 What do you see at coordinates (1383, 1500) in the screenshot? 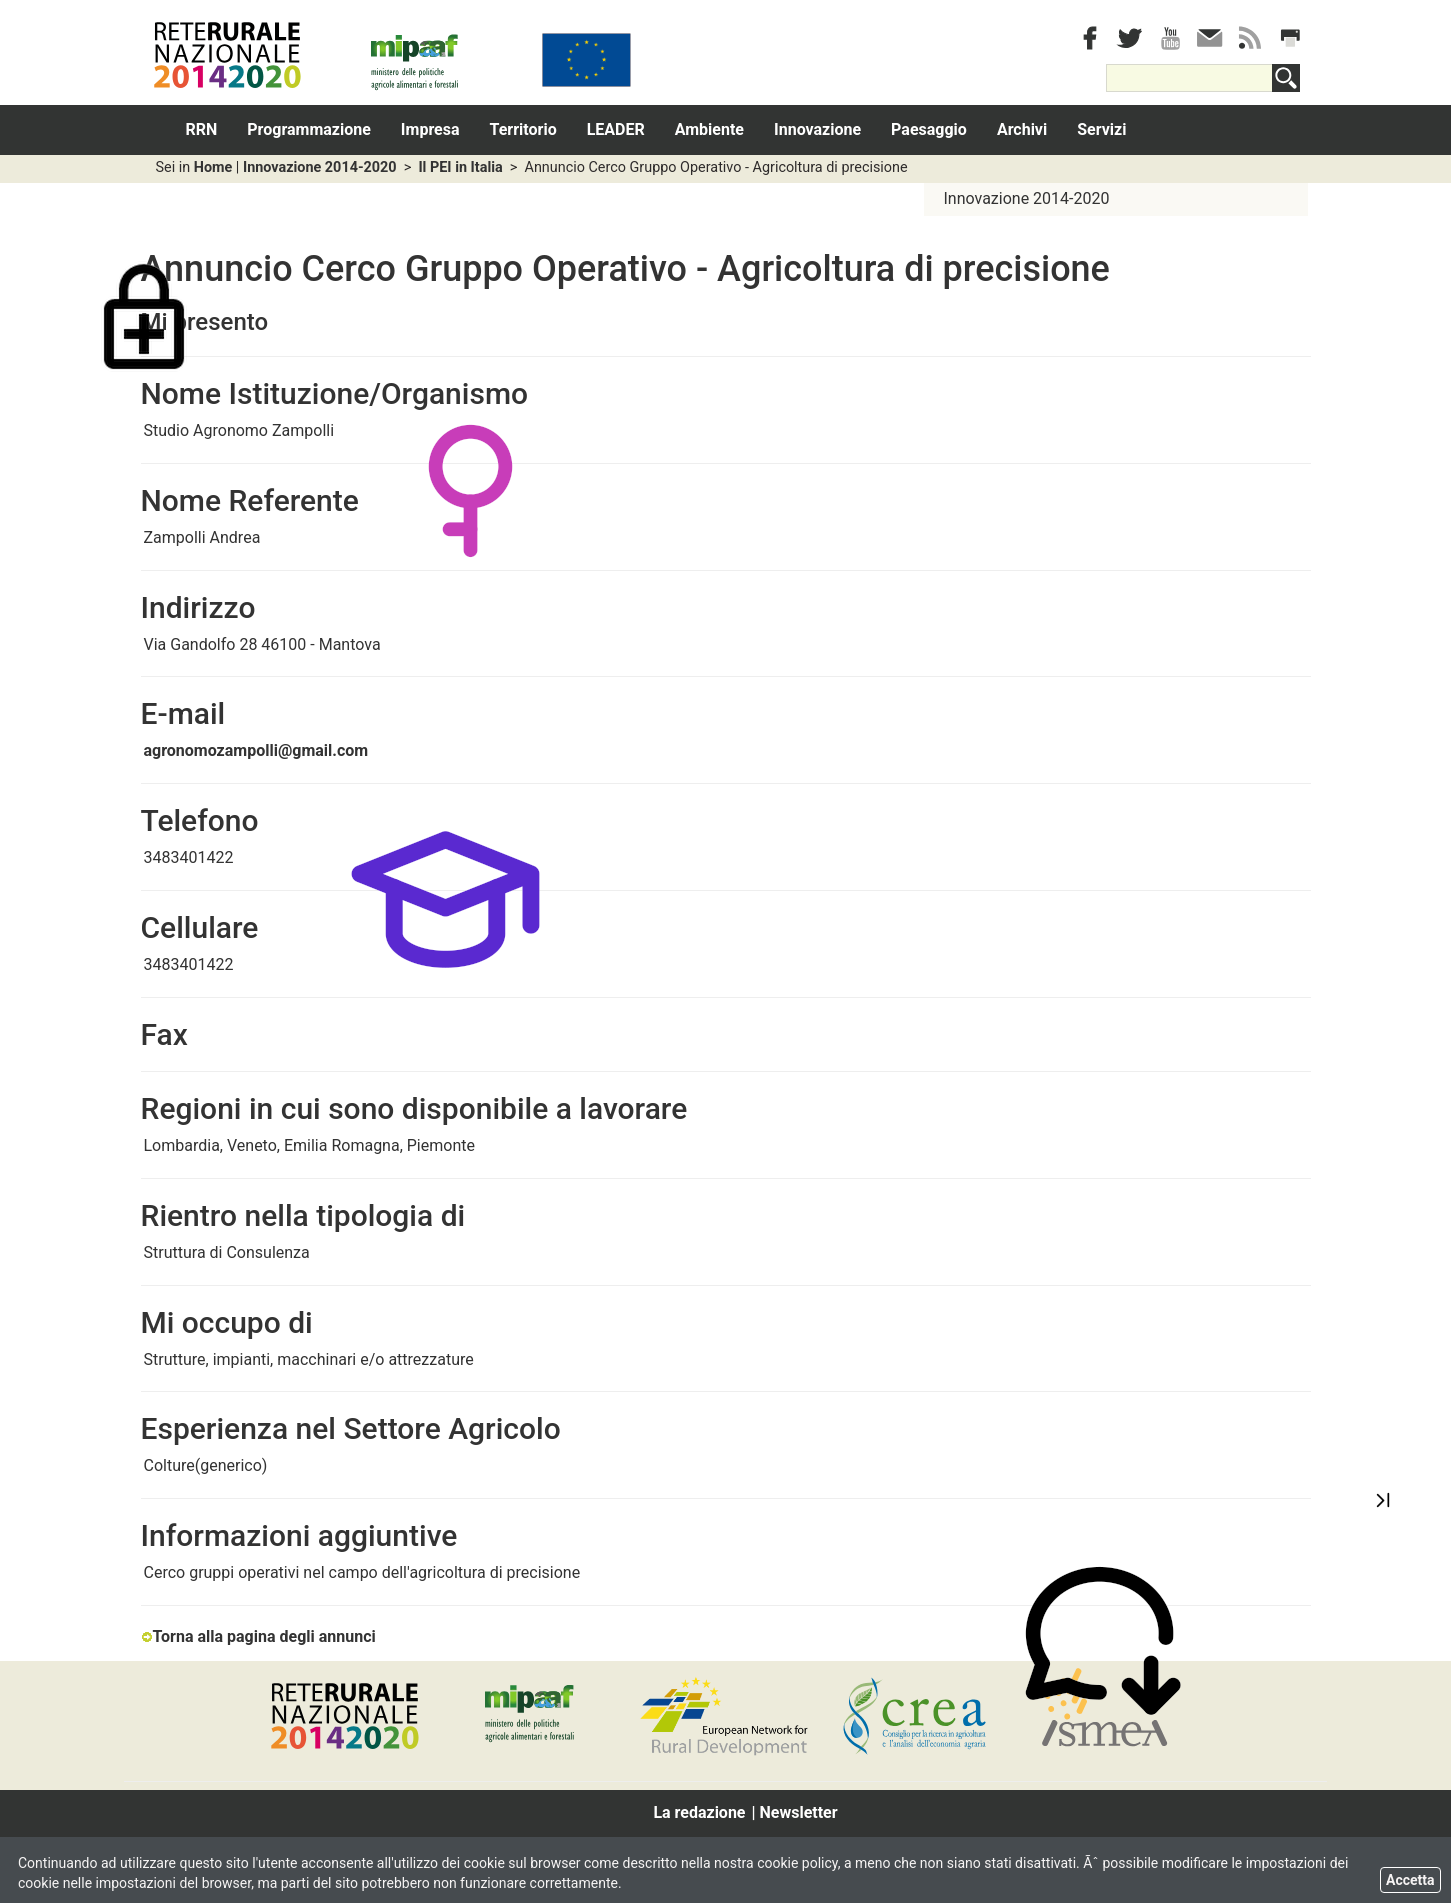
I see `skip to end of content` at bounding box center [1383, 1500].